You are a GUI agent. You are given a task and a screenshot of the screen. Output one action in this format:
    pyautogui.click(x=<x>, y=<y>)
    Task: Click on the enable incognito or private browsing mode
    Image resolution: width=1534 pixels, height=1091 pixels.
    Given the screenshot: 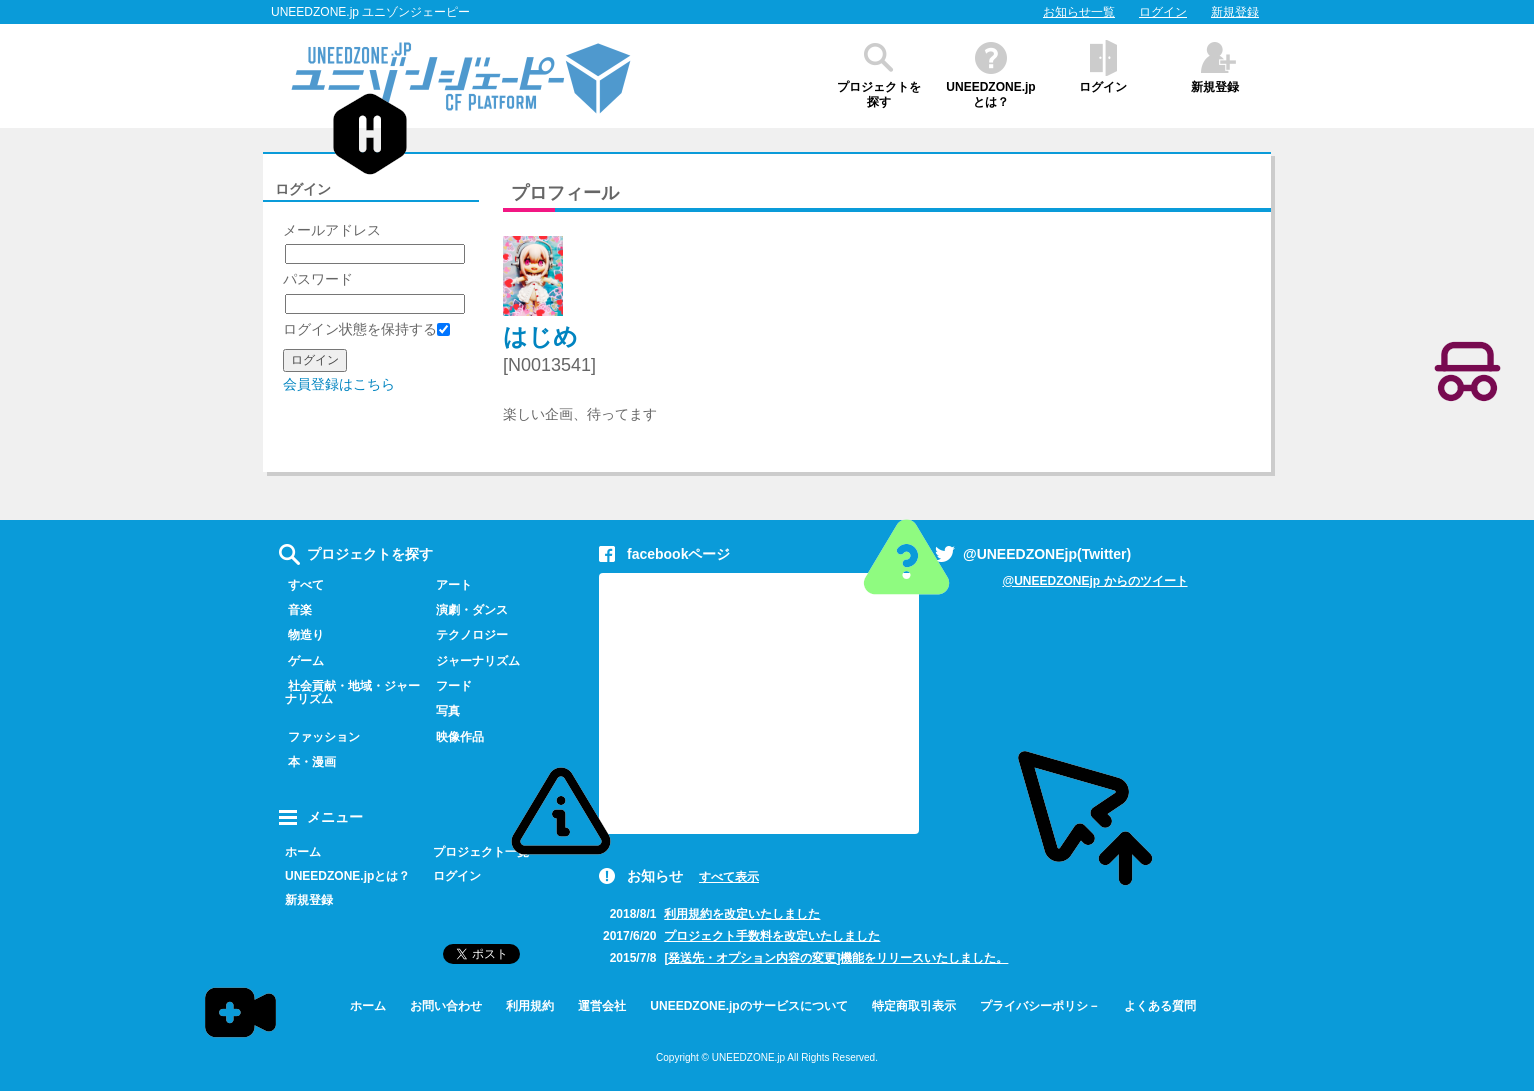 What is the action you would take?
    pyautogui.click(x=1467, y=371)
    